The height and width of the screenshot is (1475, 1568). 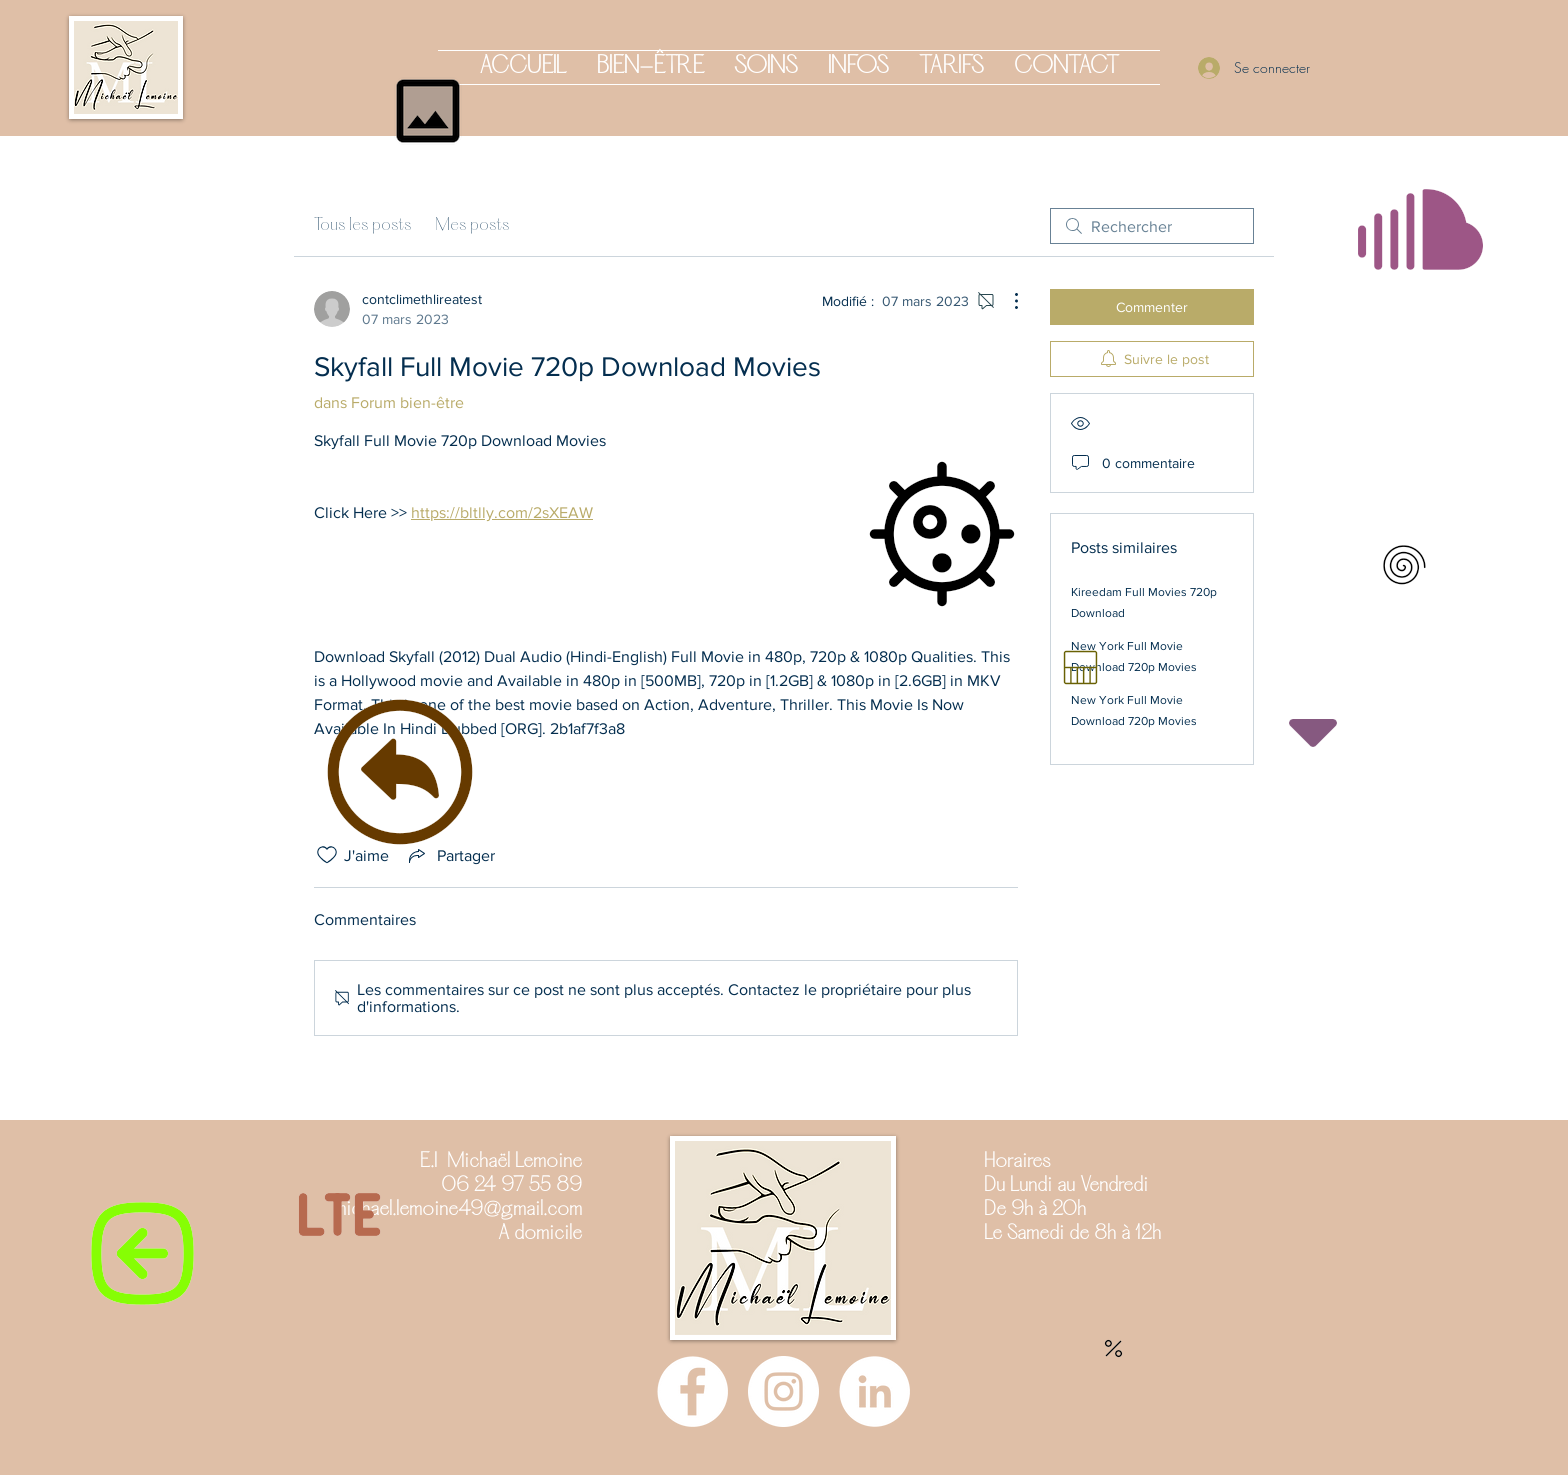 What do you see at coordinates (1113, 1348) in the screenshot?
I see `apply or view a discount` at bounding box center [1113, 1348].